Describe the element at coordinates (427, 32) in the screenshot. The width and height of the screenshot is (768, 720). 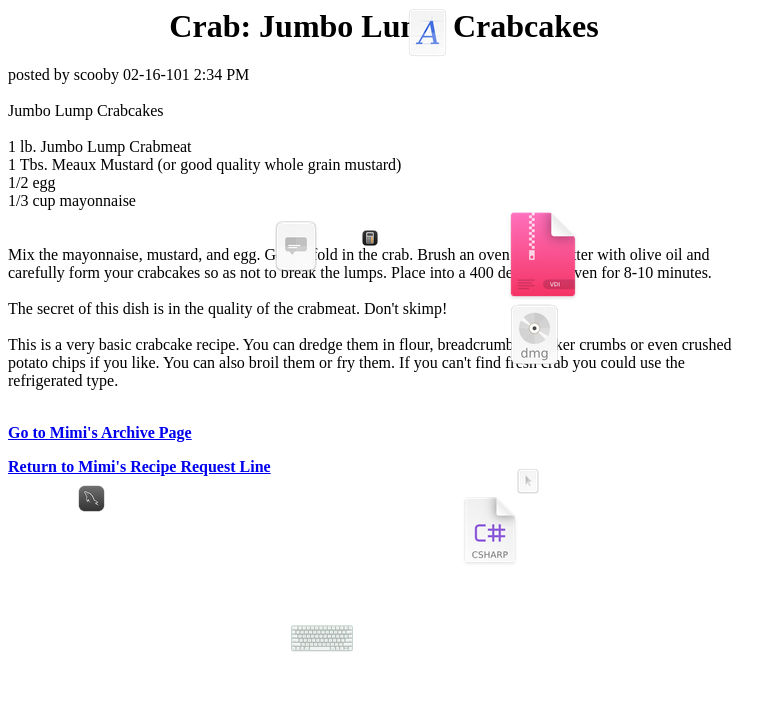
I see `open a font file` at that location.